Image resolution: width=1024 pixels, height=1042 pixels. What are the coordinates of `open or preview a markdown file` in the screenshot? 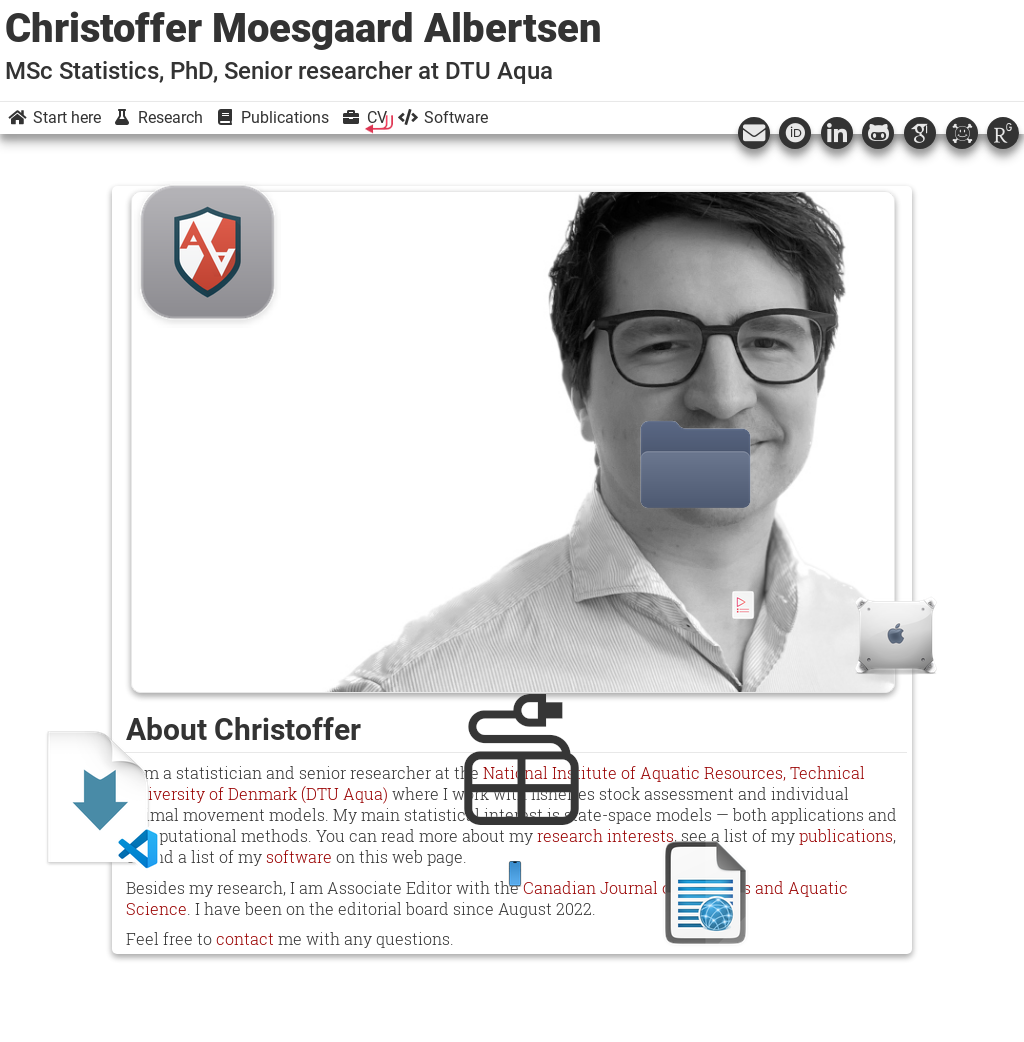 It's located at (98, 800).